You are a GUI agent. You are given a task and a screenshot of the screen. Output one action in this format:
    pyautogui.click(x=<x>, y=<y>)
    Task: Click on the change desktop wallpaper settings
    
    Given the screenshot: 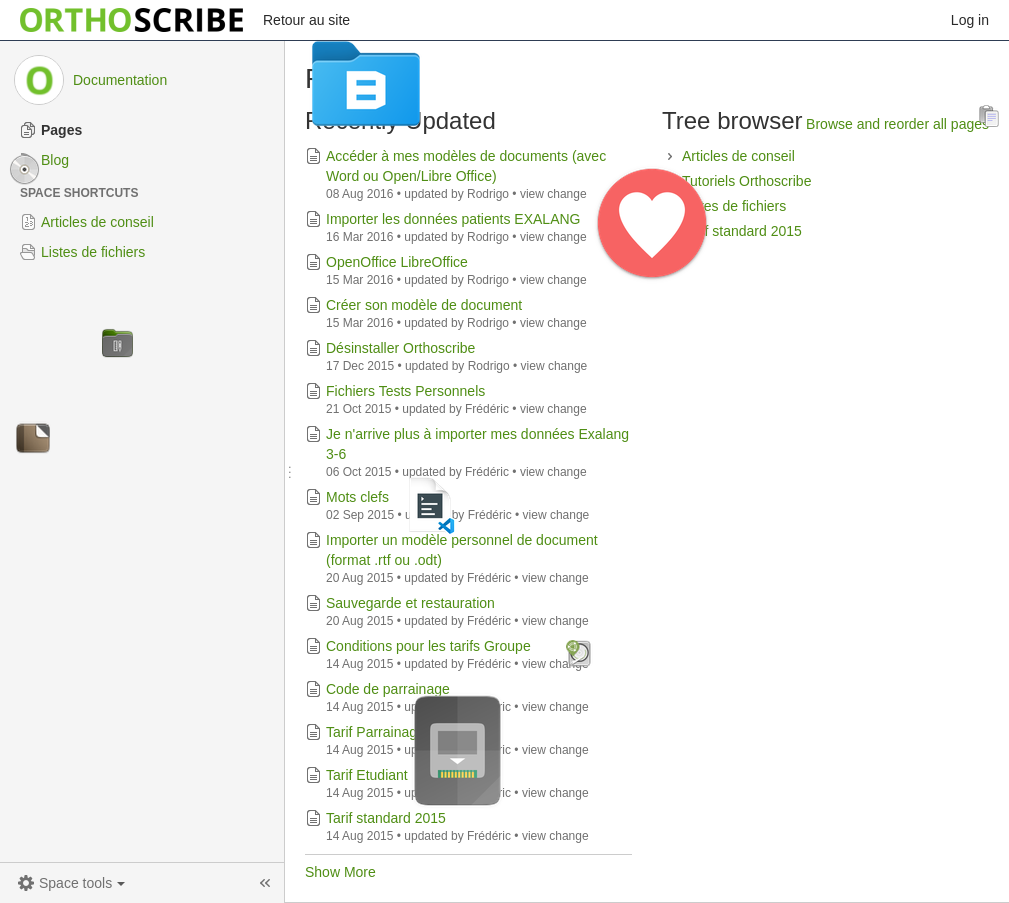 What is the action you would take?
    pyautogui.click(x=33, y=437)
    